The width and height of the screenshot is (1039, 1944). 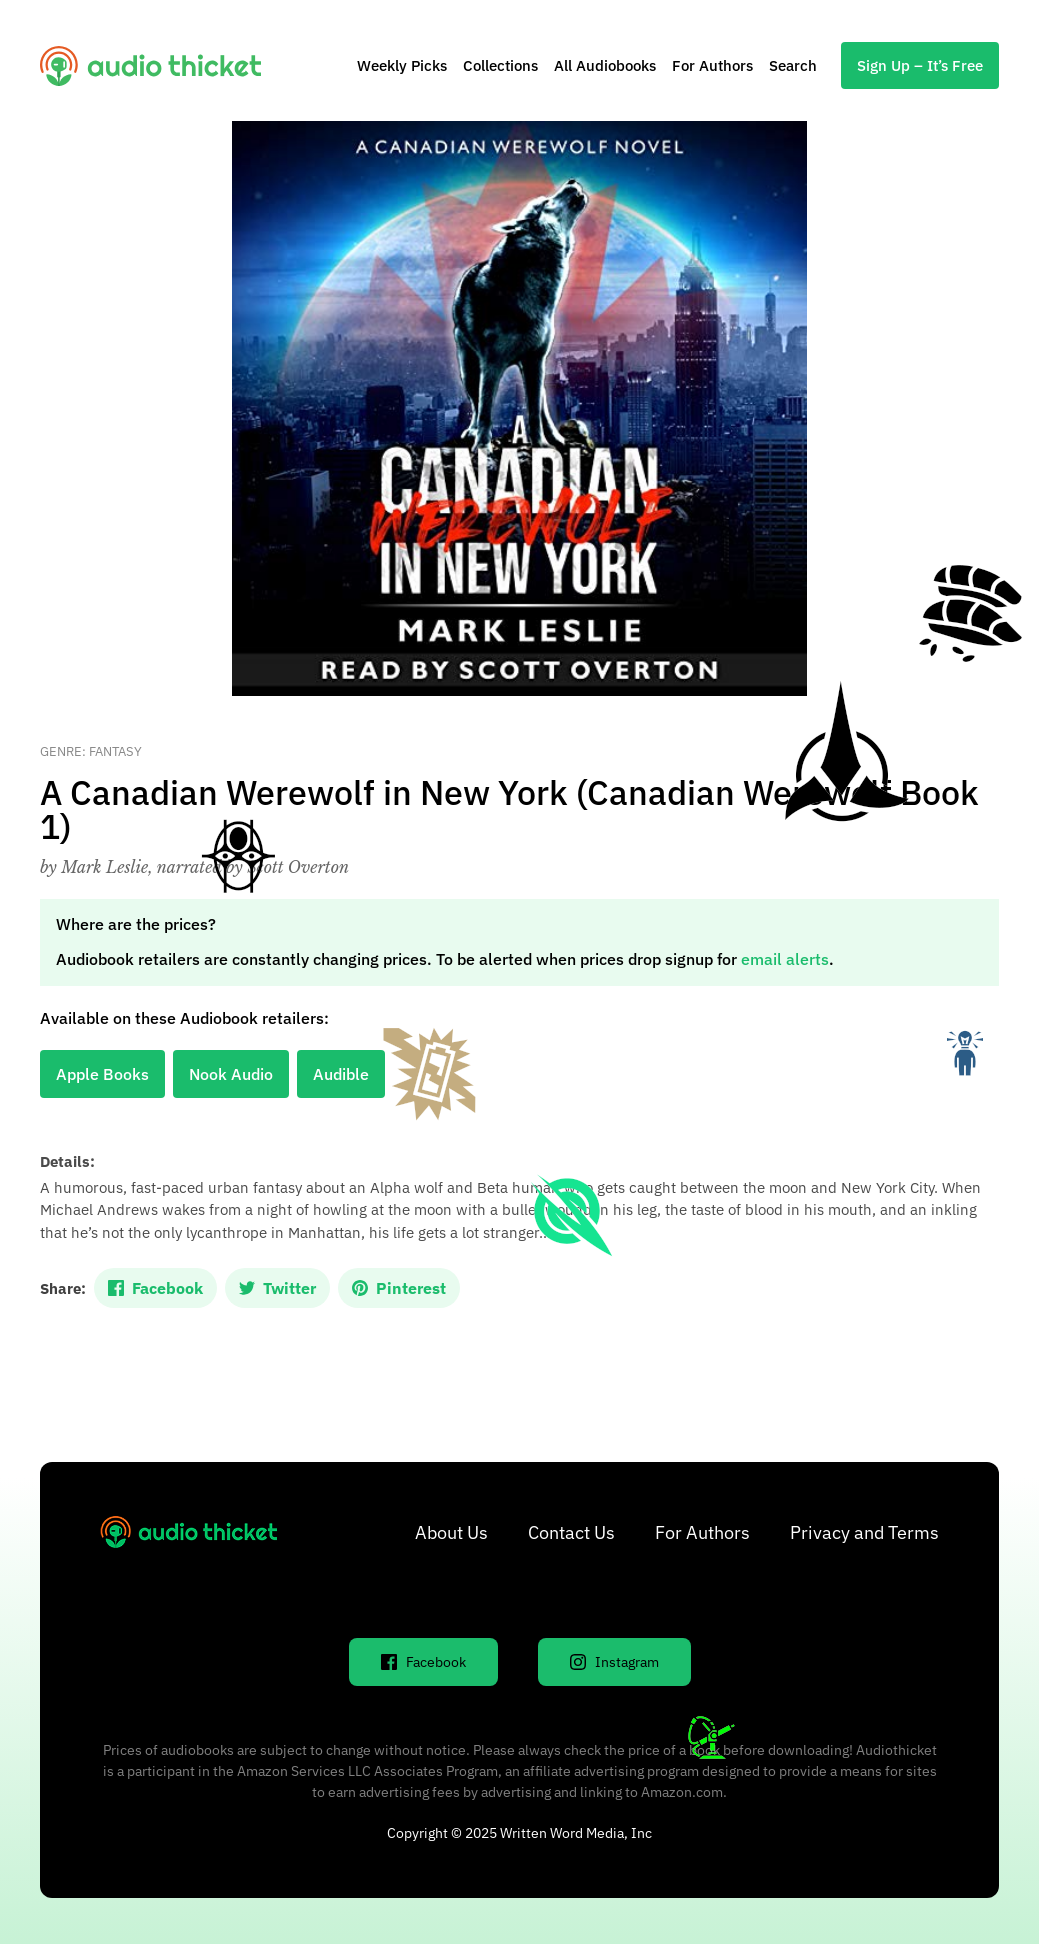 What do you see at coordinates (429, 1074) in the screenshot?
I see `boost or recharge energy` at bounding box center [429, 1074].